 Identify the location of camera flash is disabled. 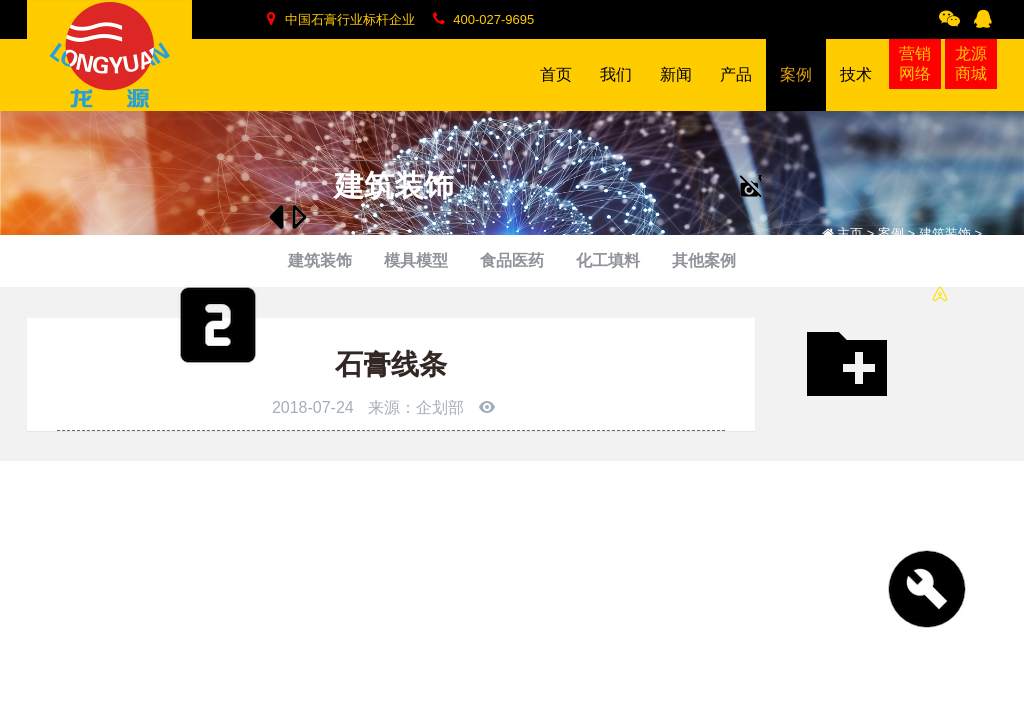
(751, 185).